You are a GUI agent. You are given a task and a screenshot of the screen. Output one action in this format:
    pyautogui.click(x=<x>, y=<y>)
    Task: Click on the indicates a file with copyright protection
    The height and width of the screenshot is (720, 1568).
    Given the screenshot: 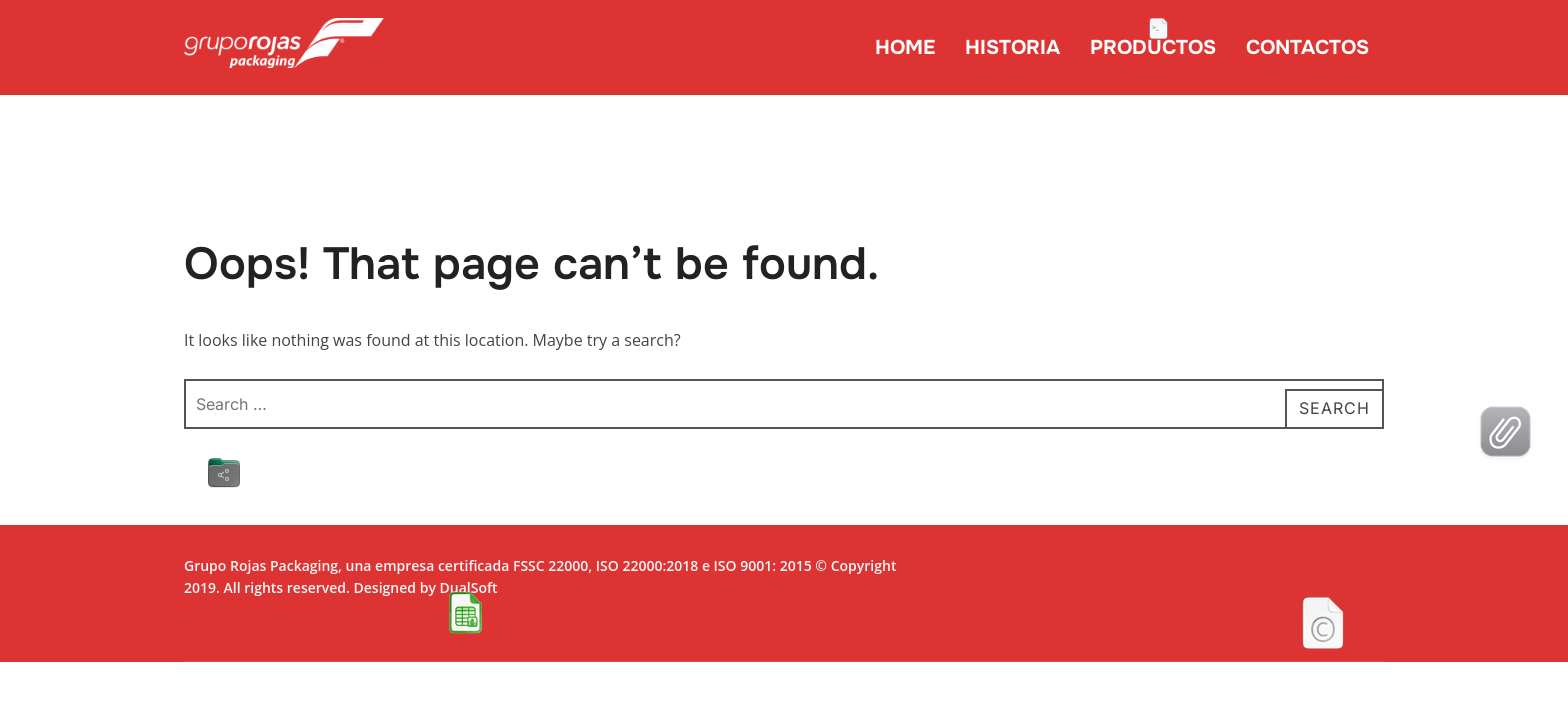 What is the action you would take?
    pyautogui.click(x=1323, y=623)
    